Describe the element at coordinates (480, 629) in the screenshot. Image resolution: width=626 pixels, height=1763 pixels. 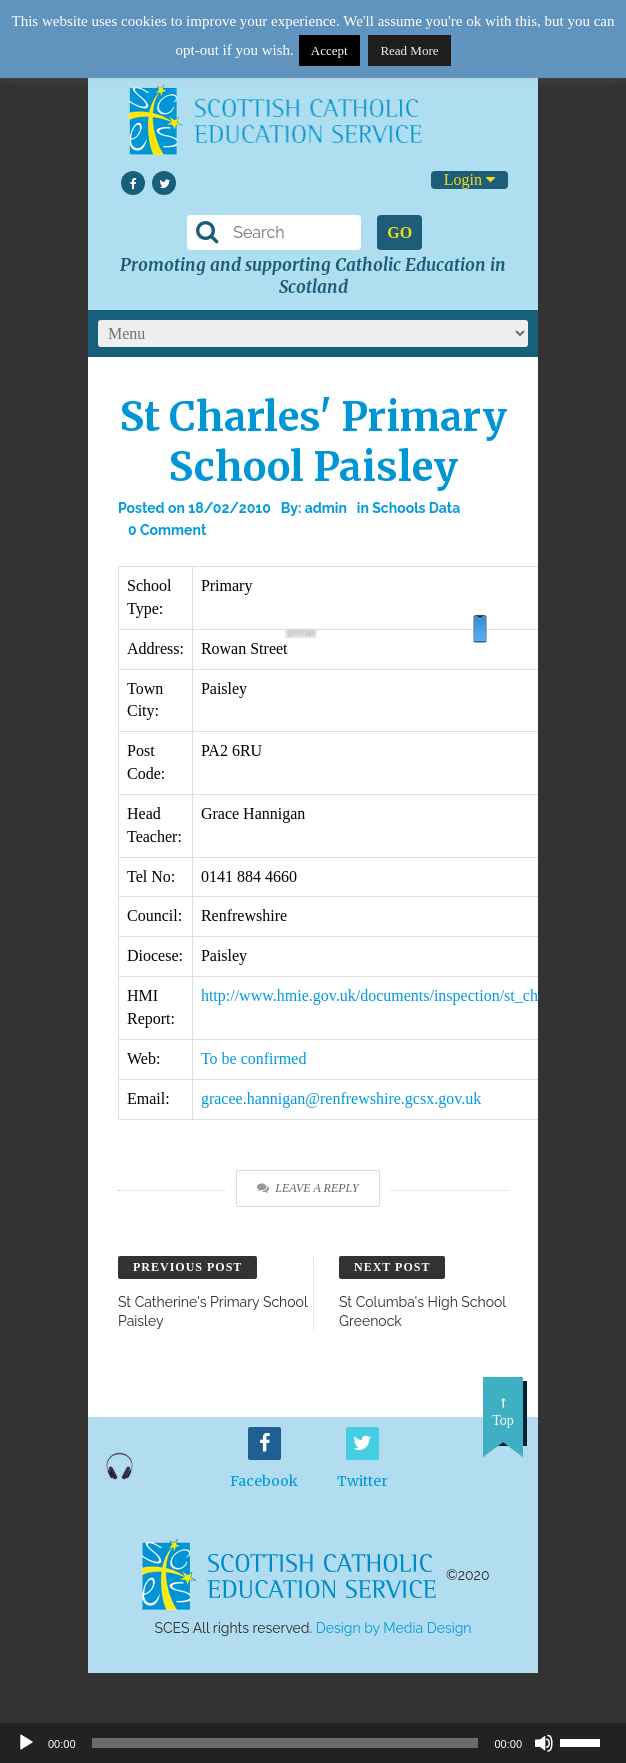
I see `indicates a connected iPhone device` at that location.